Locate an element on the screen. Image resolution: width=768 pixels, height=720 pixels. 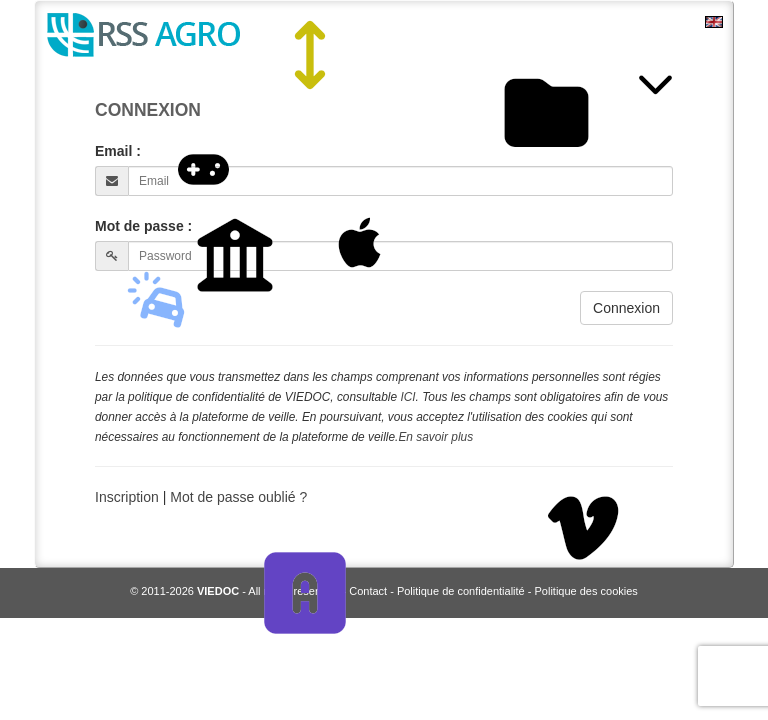
resize element vertically is located at coordinates (310, 55).